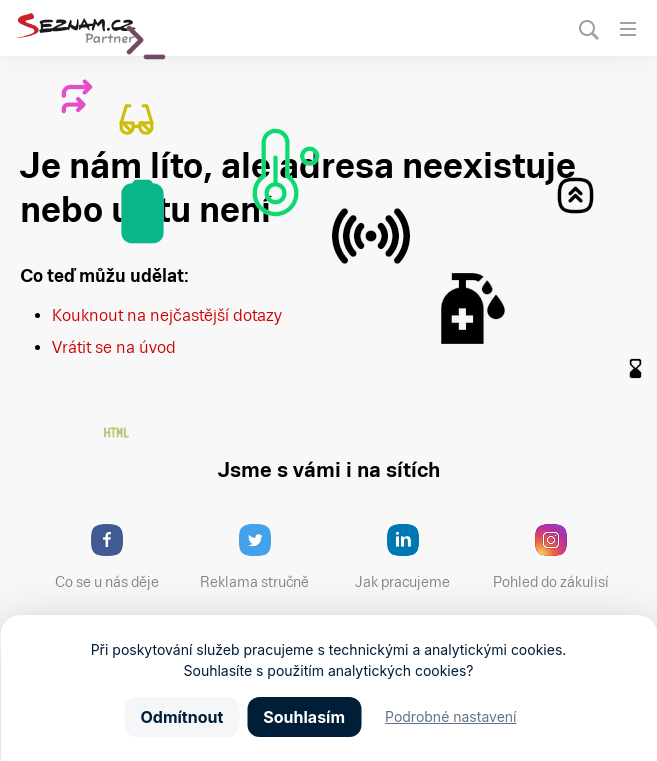 The height and width of the screenshot is (761, 657). What do you see at coordinates (371, 236) in the screenshot?
I see `access radio or audio streaming` at bounding box center [371, 236].